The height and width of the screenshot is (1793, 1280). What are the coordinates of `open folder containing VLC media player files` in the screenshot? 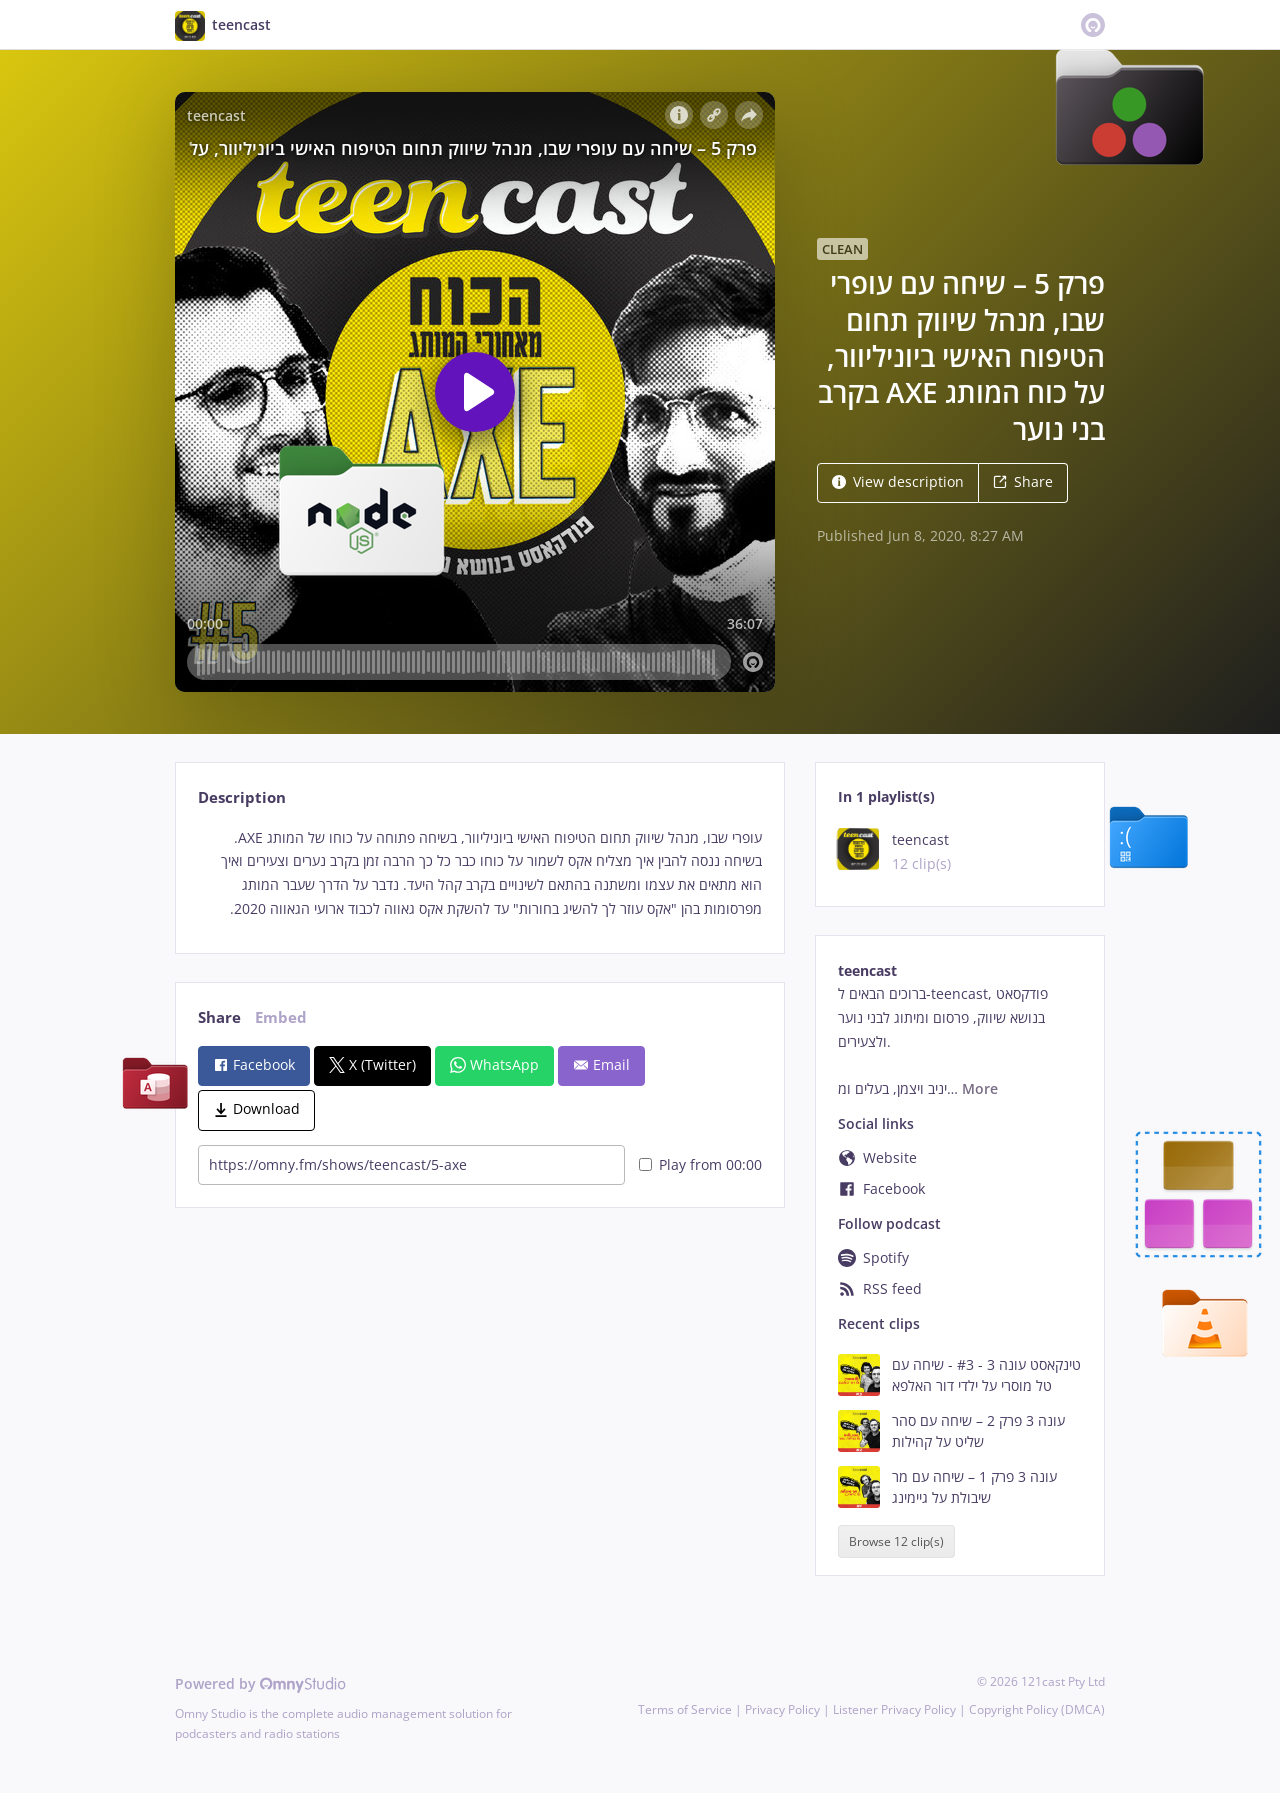 It's located at (1204, 1325).